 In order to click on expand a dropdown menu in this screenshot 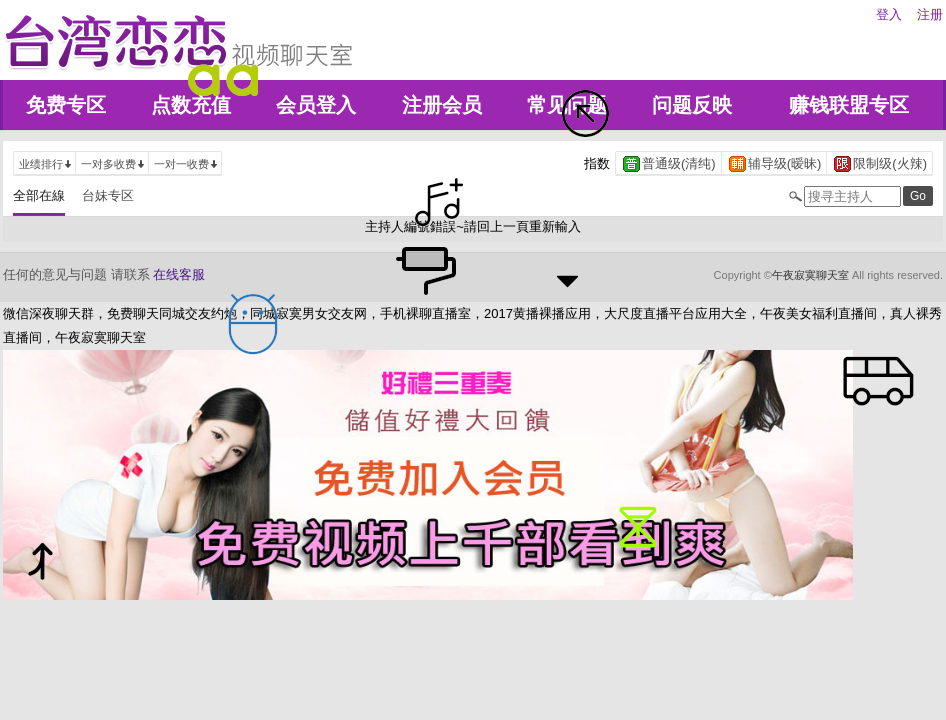, I will do `click(567, 280)`.